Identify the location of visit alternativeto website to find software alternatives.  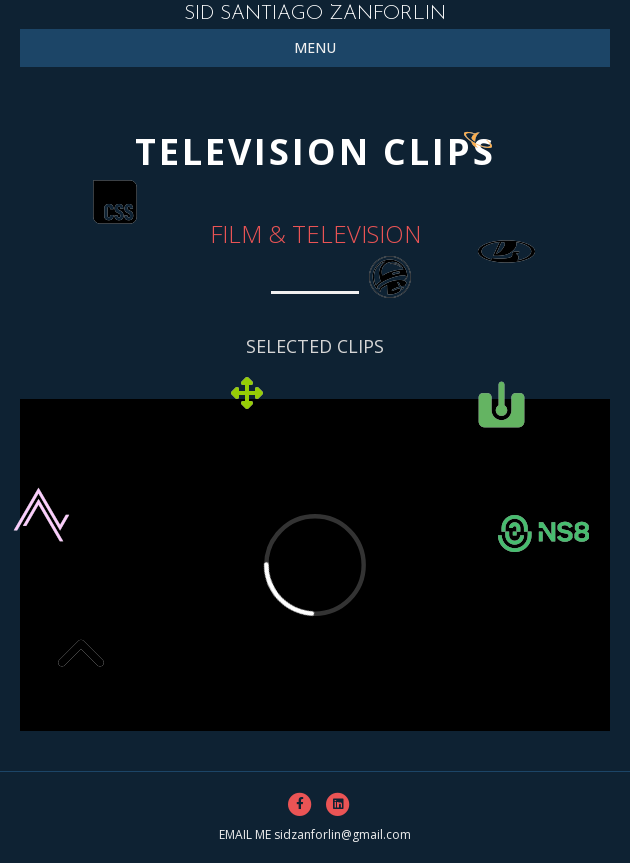
(390, 277).